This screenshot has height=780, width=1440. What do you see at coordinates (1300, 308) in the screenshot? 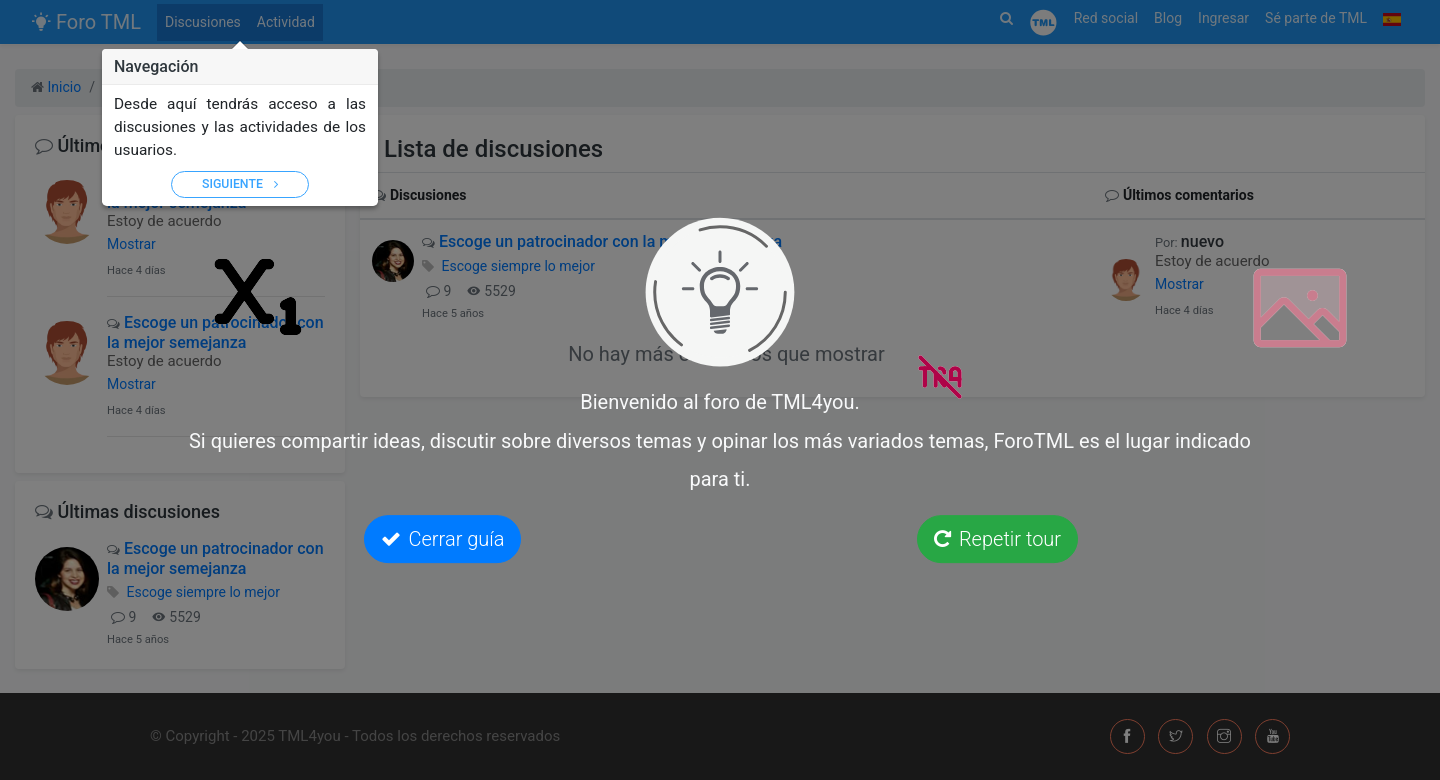
I see `view or open an image file` at bounding box center [1300, 308].